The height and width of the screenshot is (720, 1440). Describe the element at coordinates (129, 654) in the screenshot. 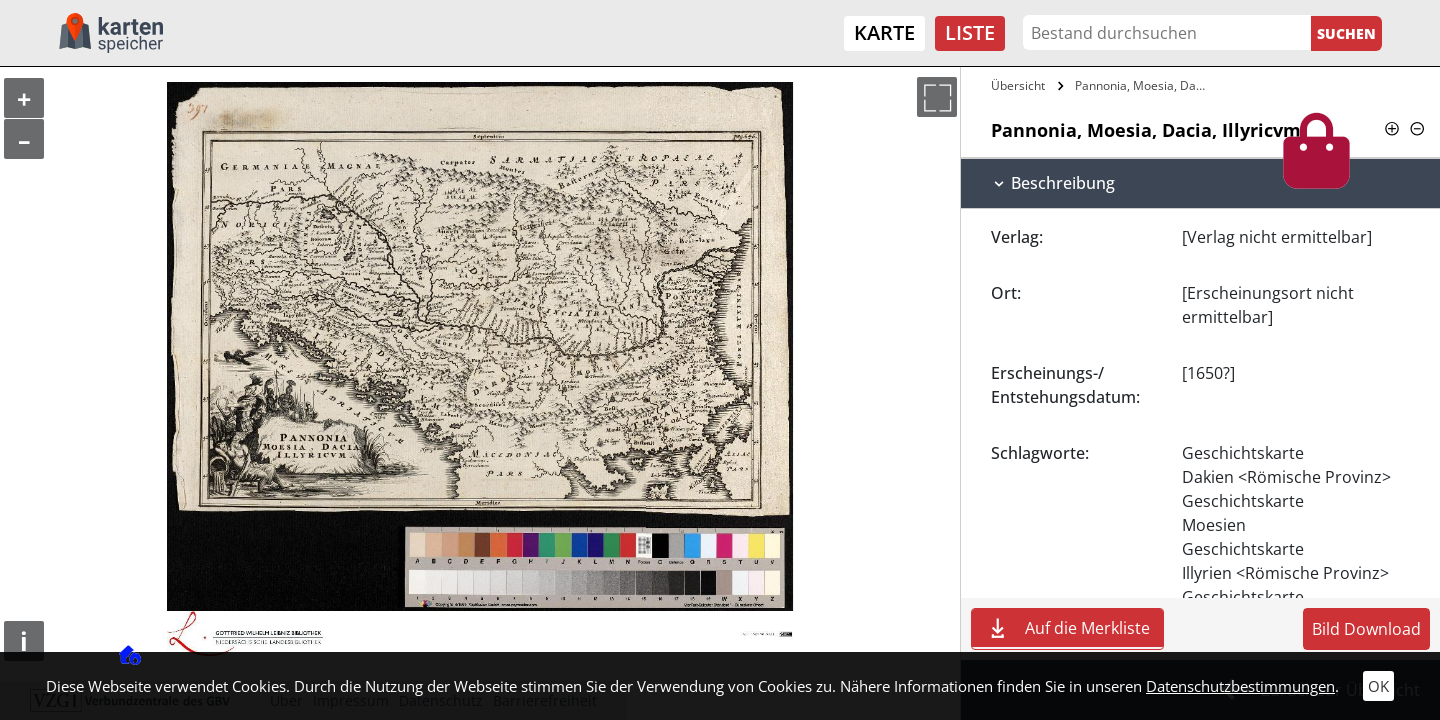

I see `report a fire emergency at a residence` at that location.